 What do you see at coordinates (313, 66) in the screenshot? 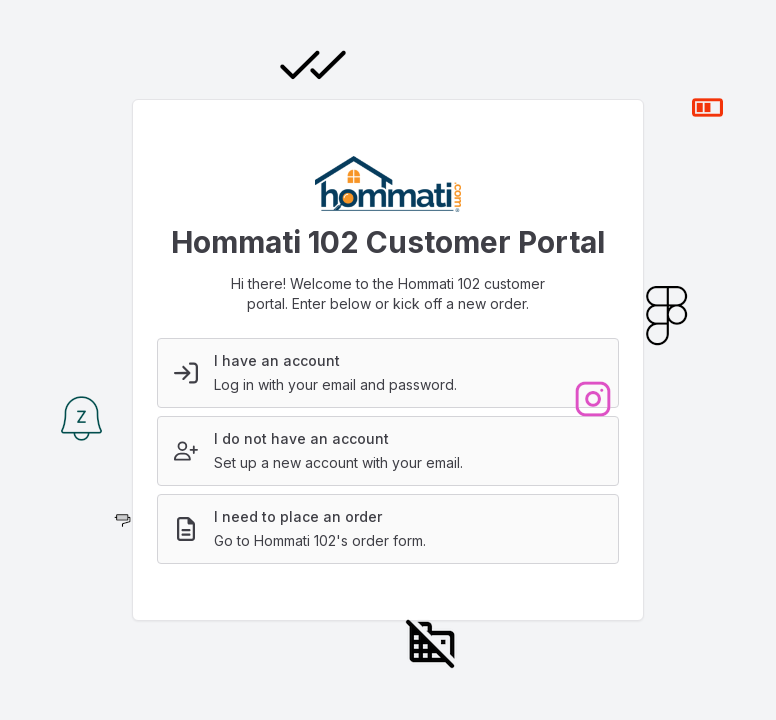
I see `indicates multiple items completed or verified` at bounding box center [313, 66].